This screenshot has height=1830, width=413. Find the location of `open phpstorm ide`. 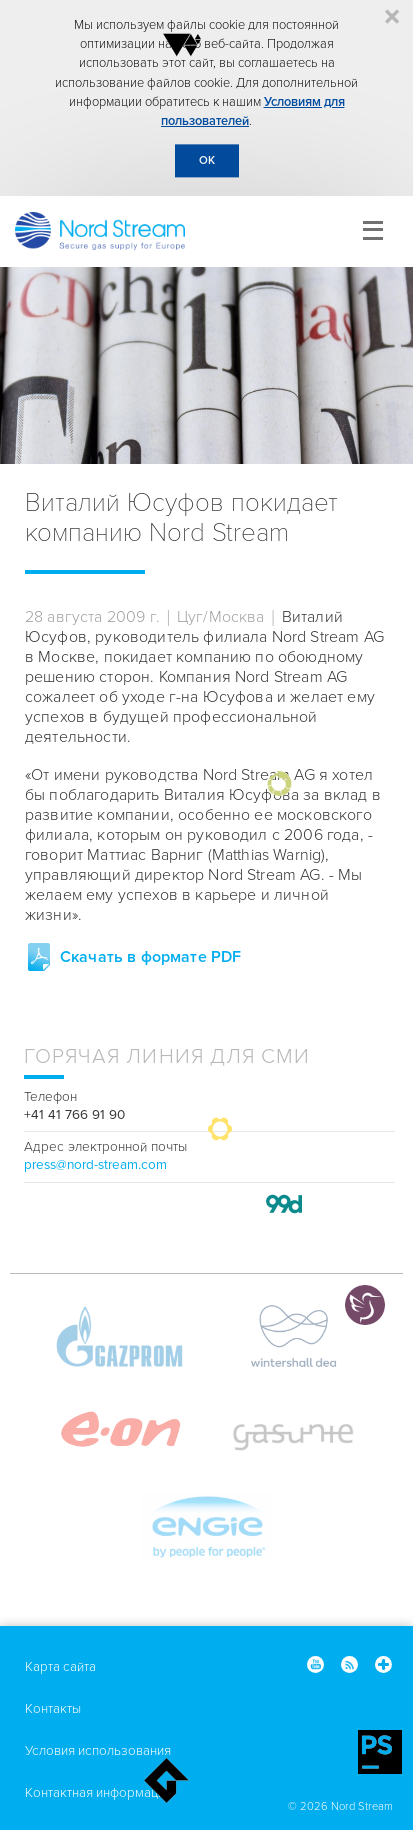

open phpstorm ide is located at coordinates (380, 1752).